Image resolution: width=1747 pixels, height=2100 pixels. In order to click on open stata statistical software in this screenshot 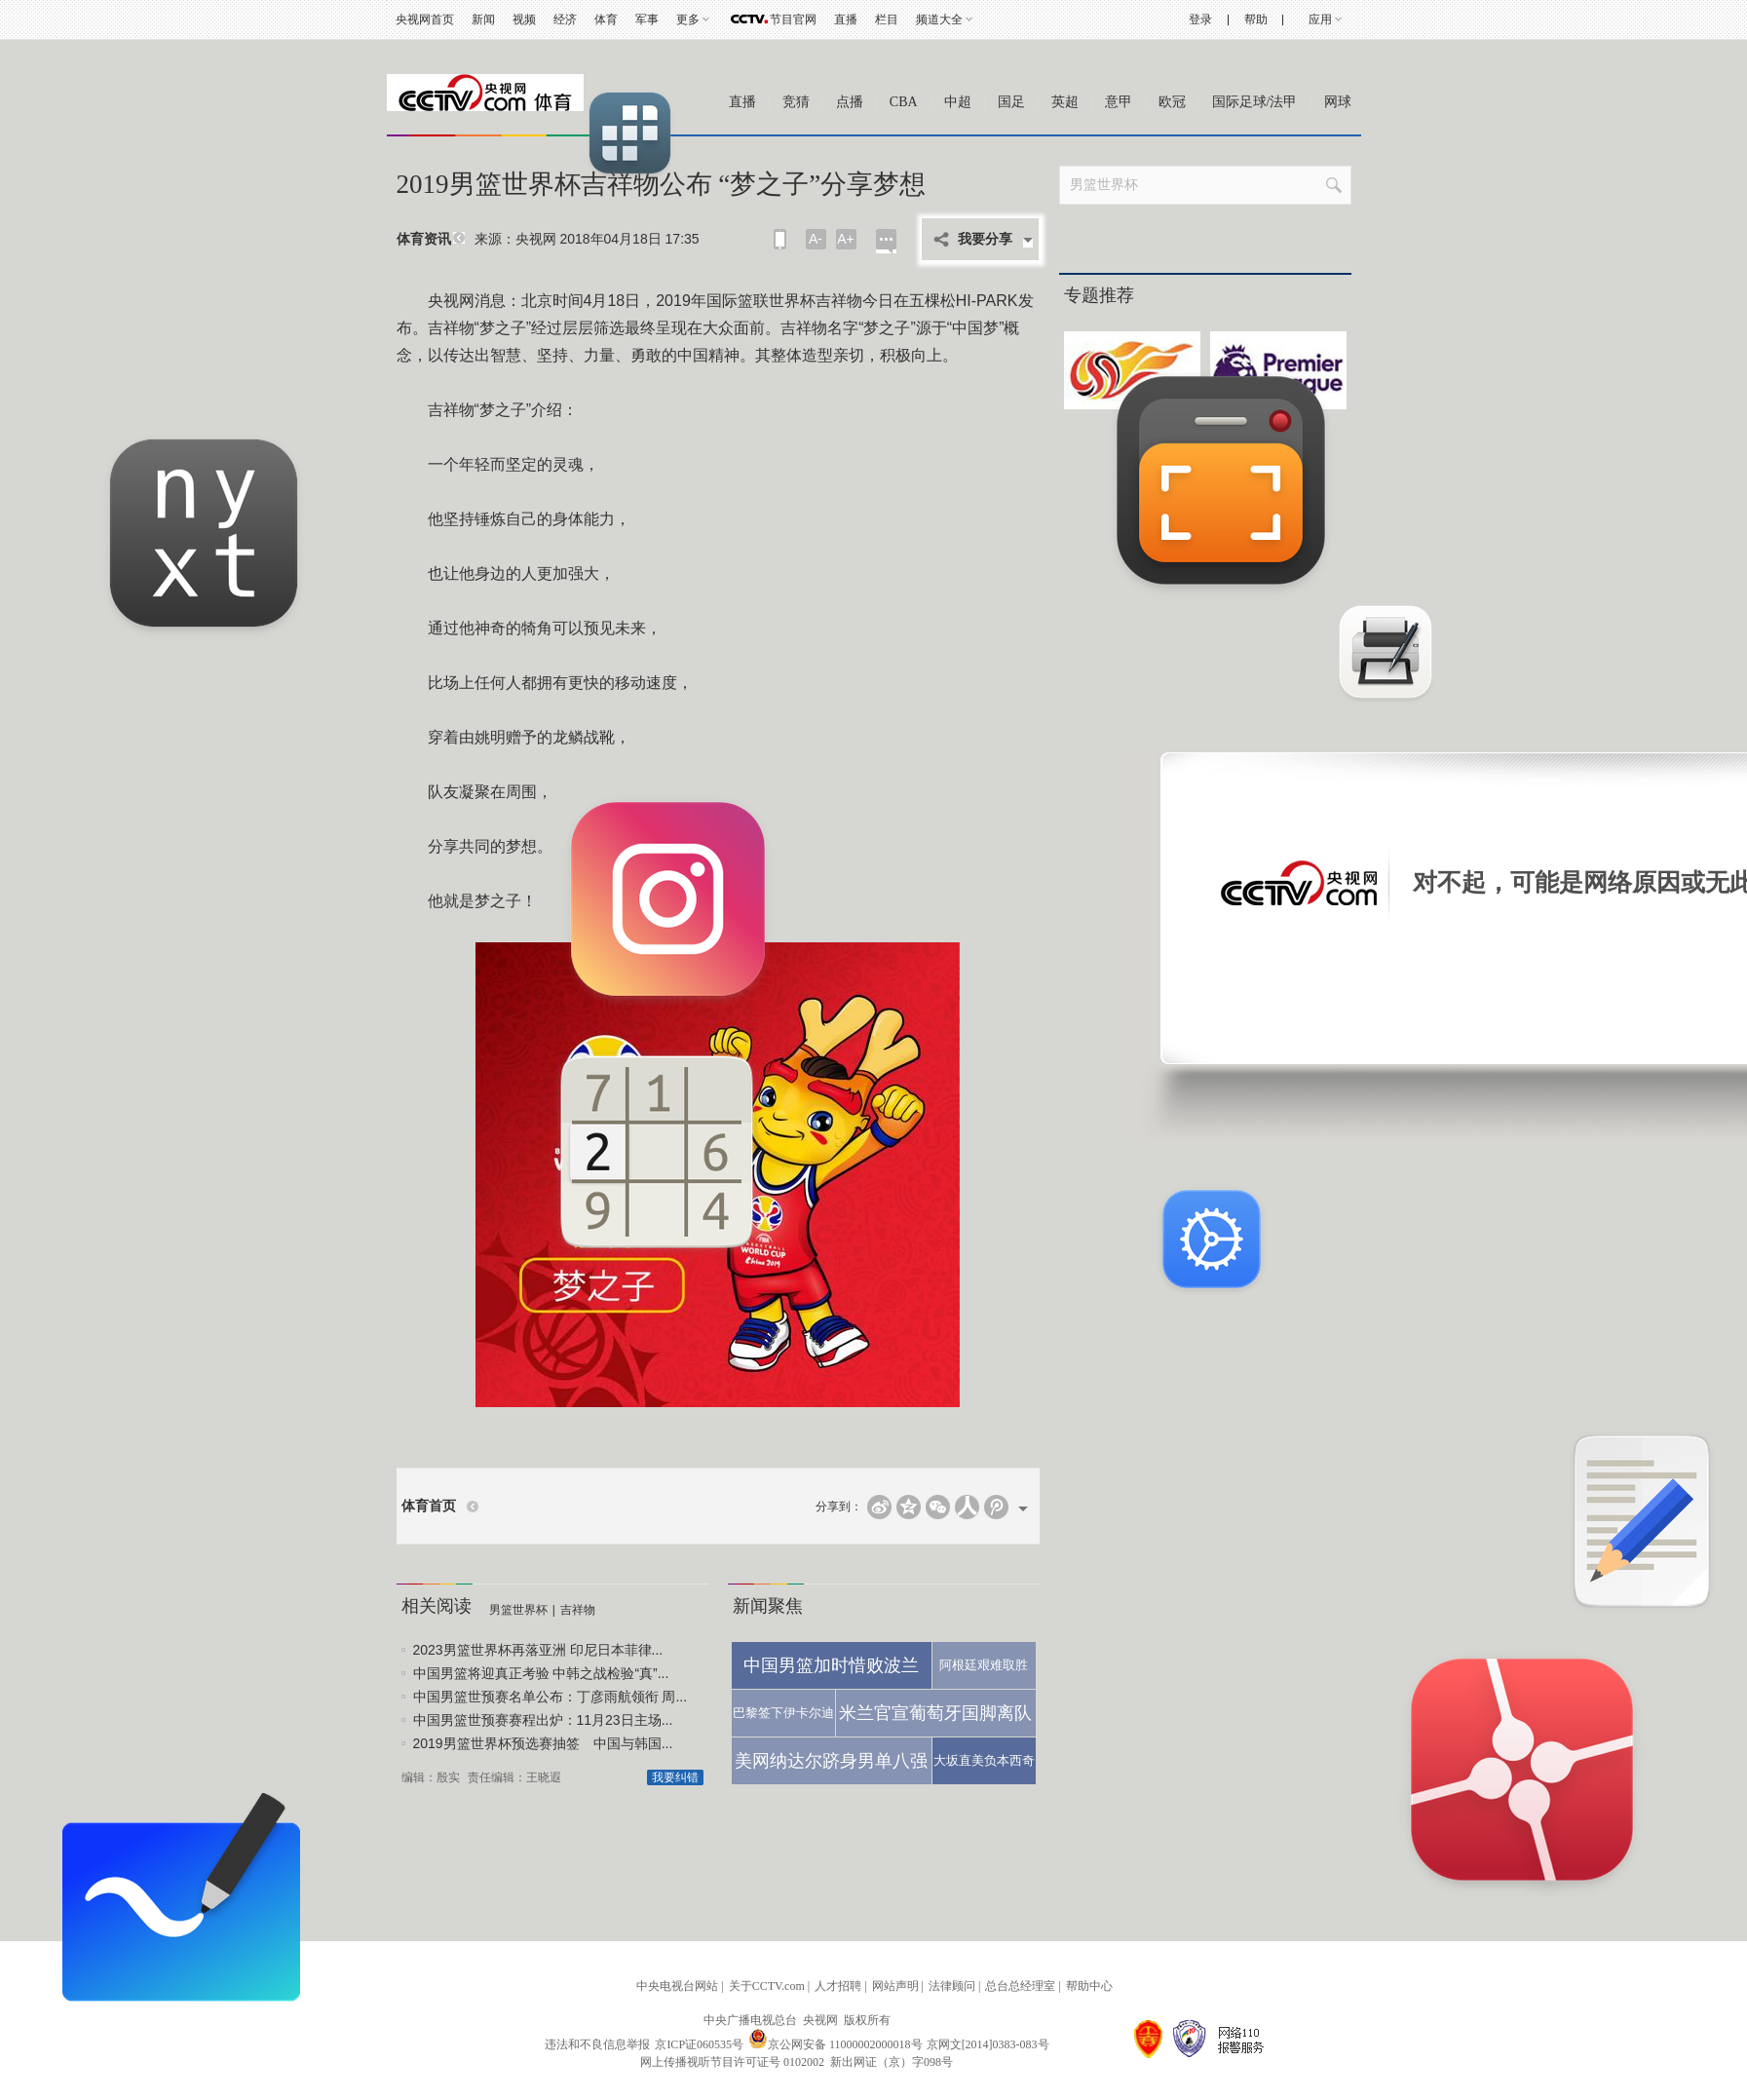, I will do `click(629, 133)`.